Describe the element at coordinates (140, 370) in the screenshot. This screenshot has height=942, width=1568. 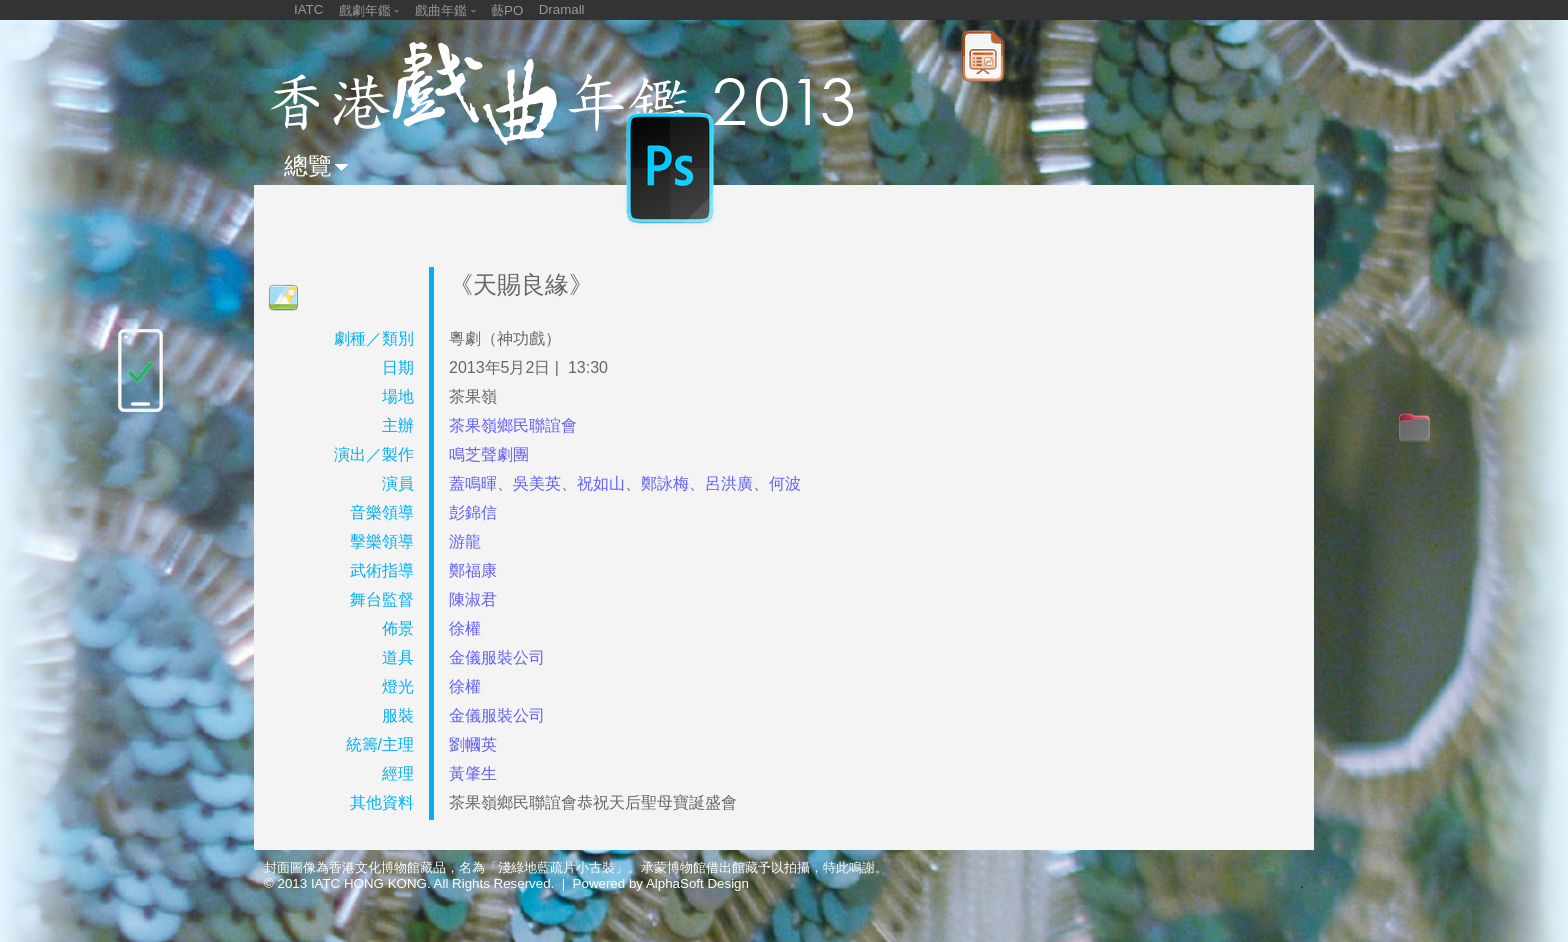
I see `smartphone successfully connected` at that location.